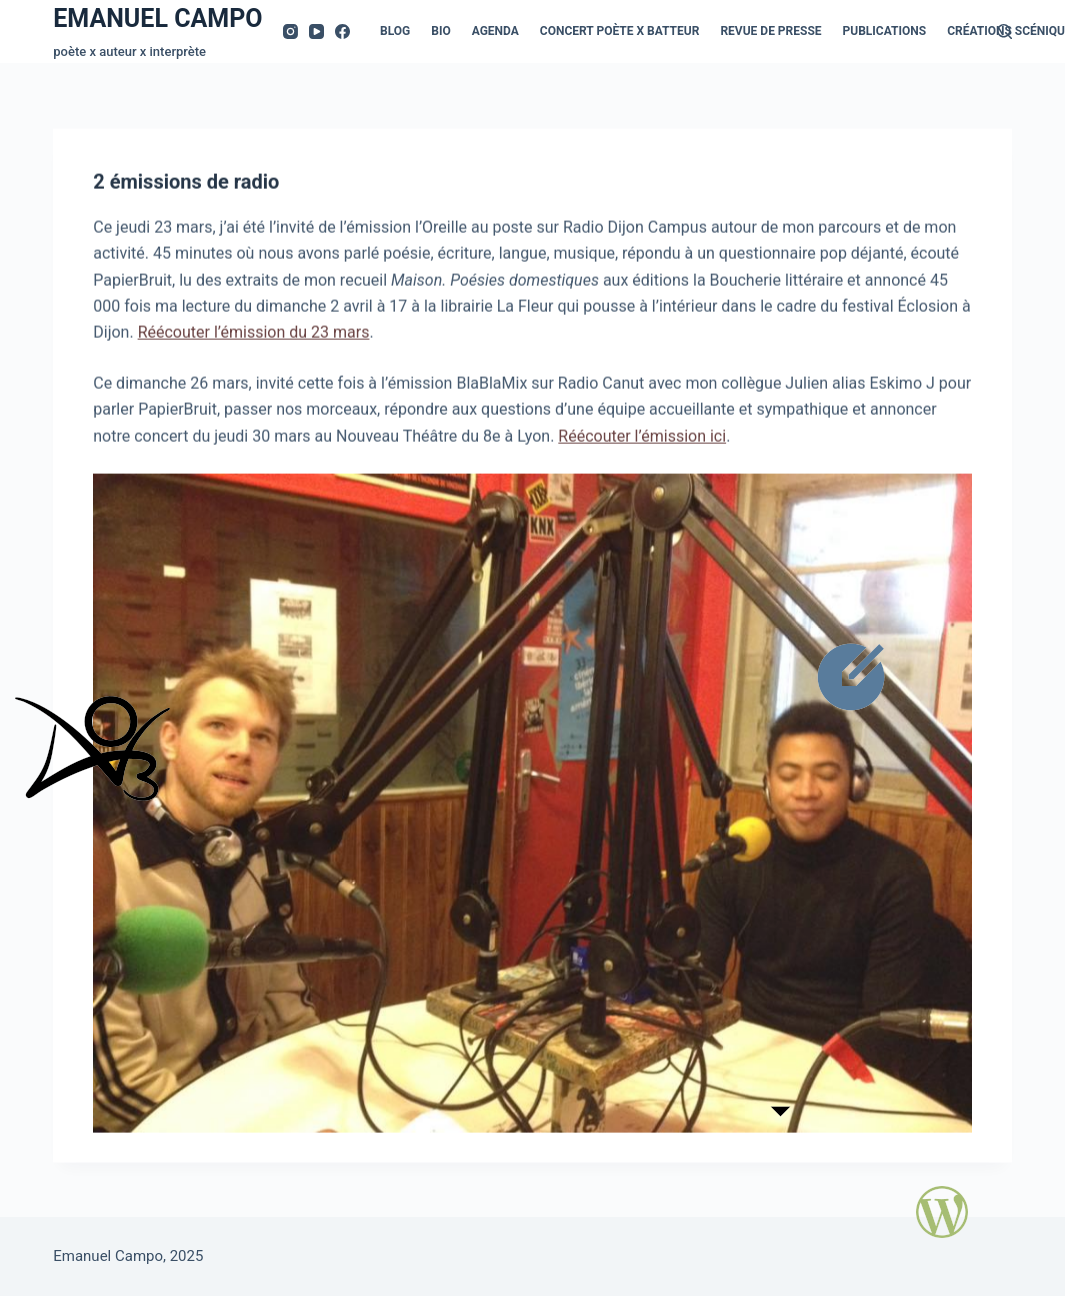 This screenshot has height=1296, width=1065. I want to click on open Archive of Our Own (AO3) website, so click(92, 748).